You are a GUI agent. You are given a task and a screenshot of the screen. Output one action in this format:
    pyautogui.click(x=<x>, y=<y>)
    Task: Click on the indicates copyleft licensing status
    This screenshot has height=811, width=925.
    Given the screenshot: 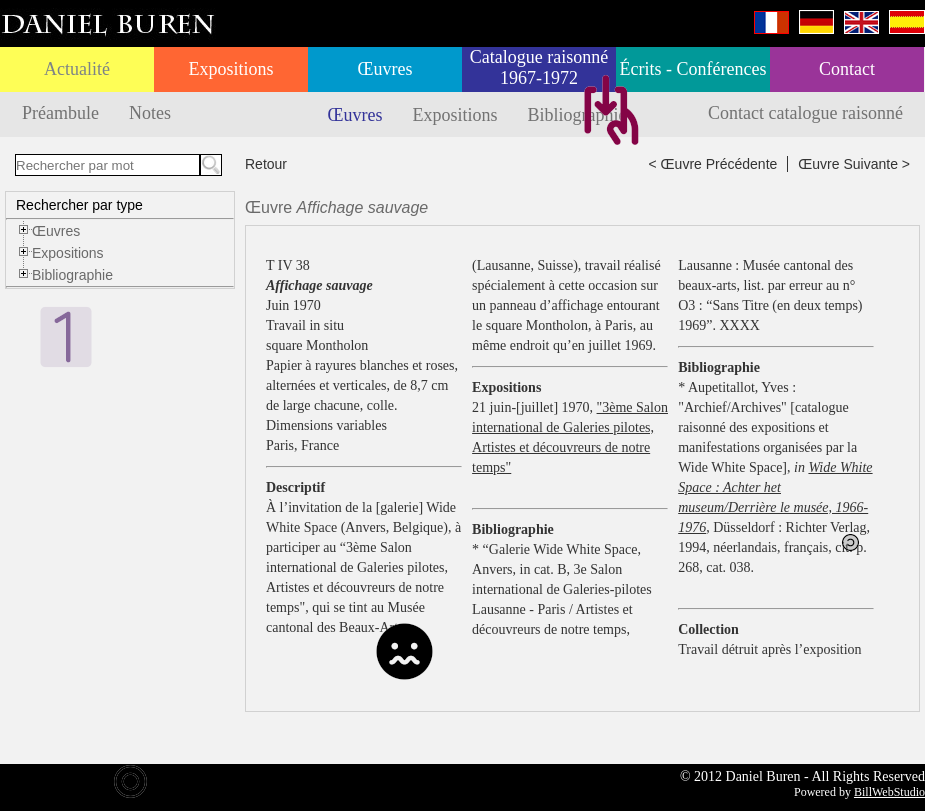 What is the action you would take?
    pyautogui.click(x=850, y=542)
    